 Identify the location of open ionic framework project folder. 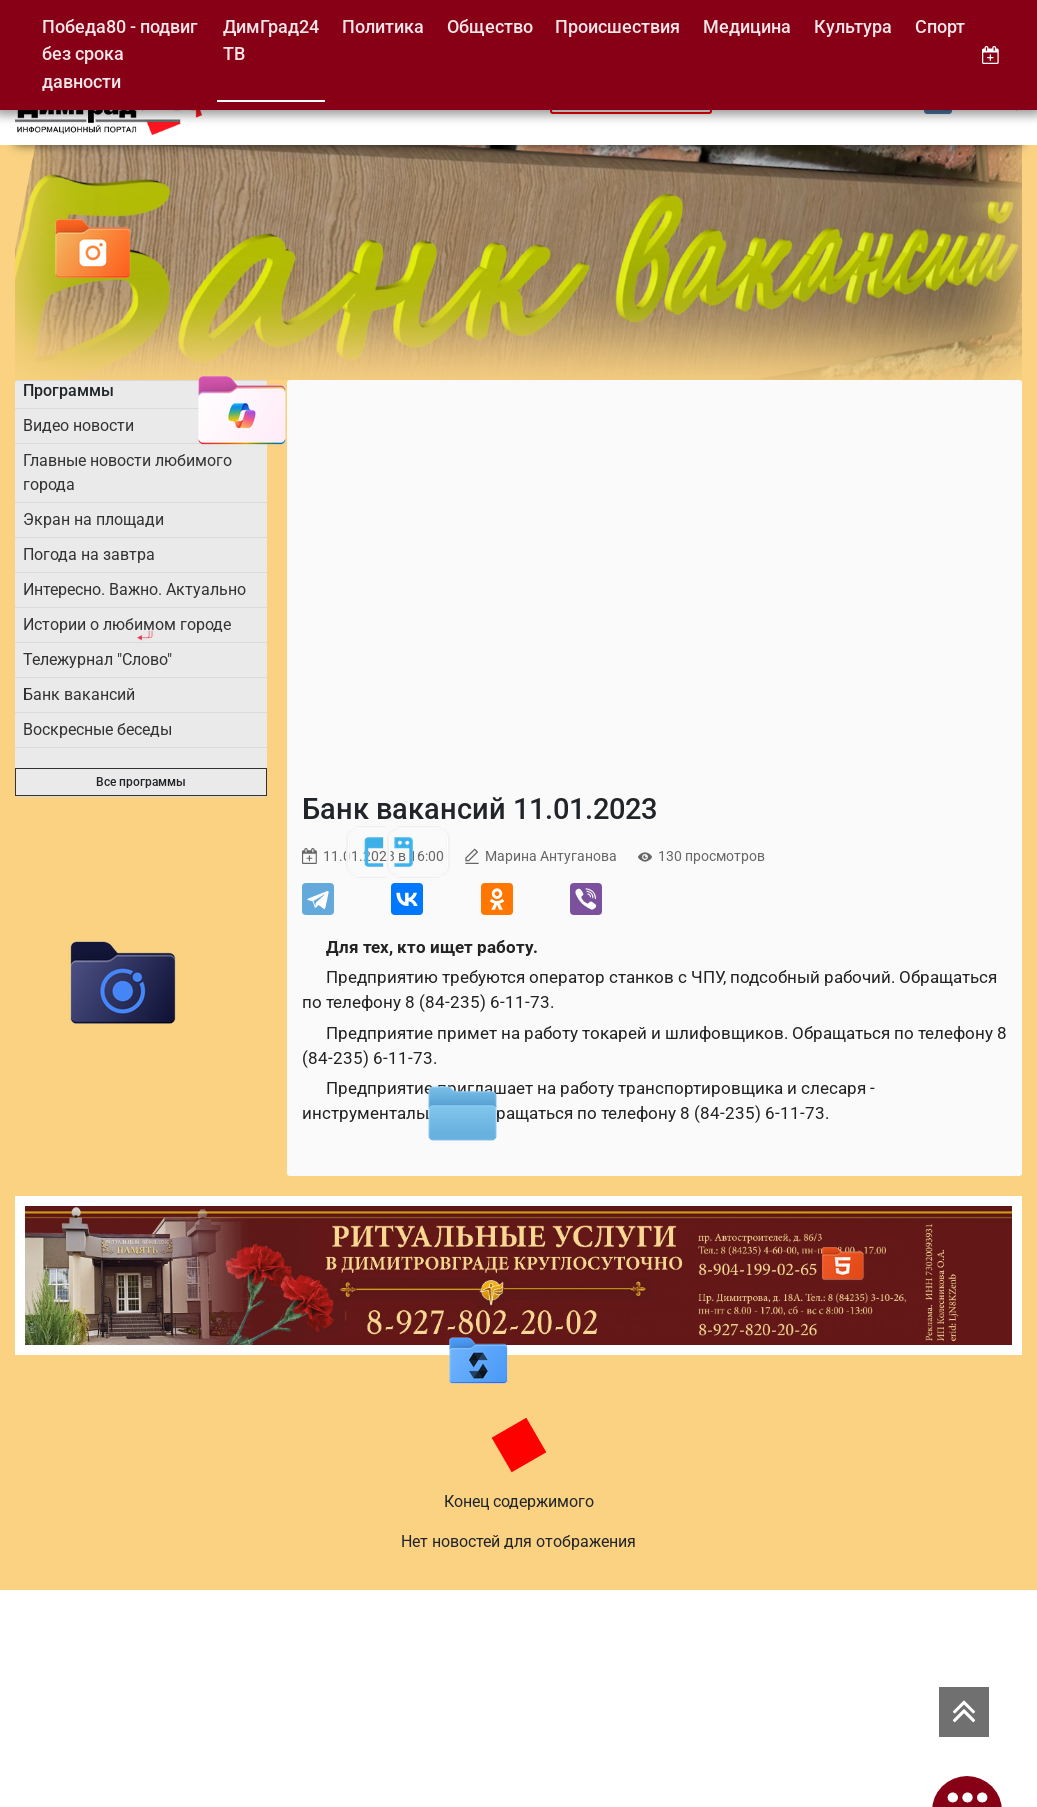
(122, 985).